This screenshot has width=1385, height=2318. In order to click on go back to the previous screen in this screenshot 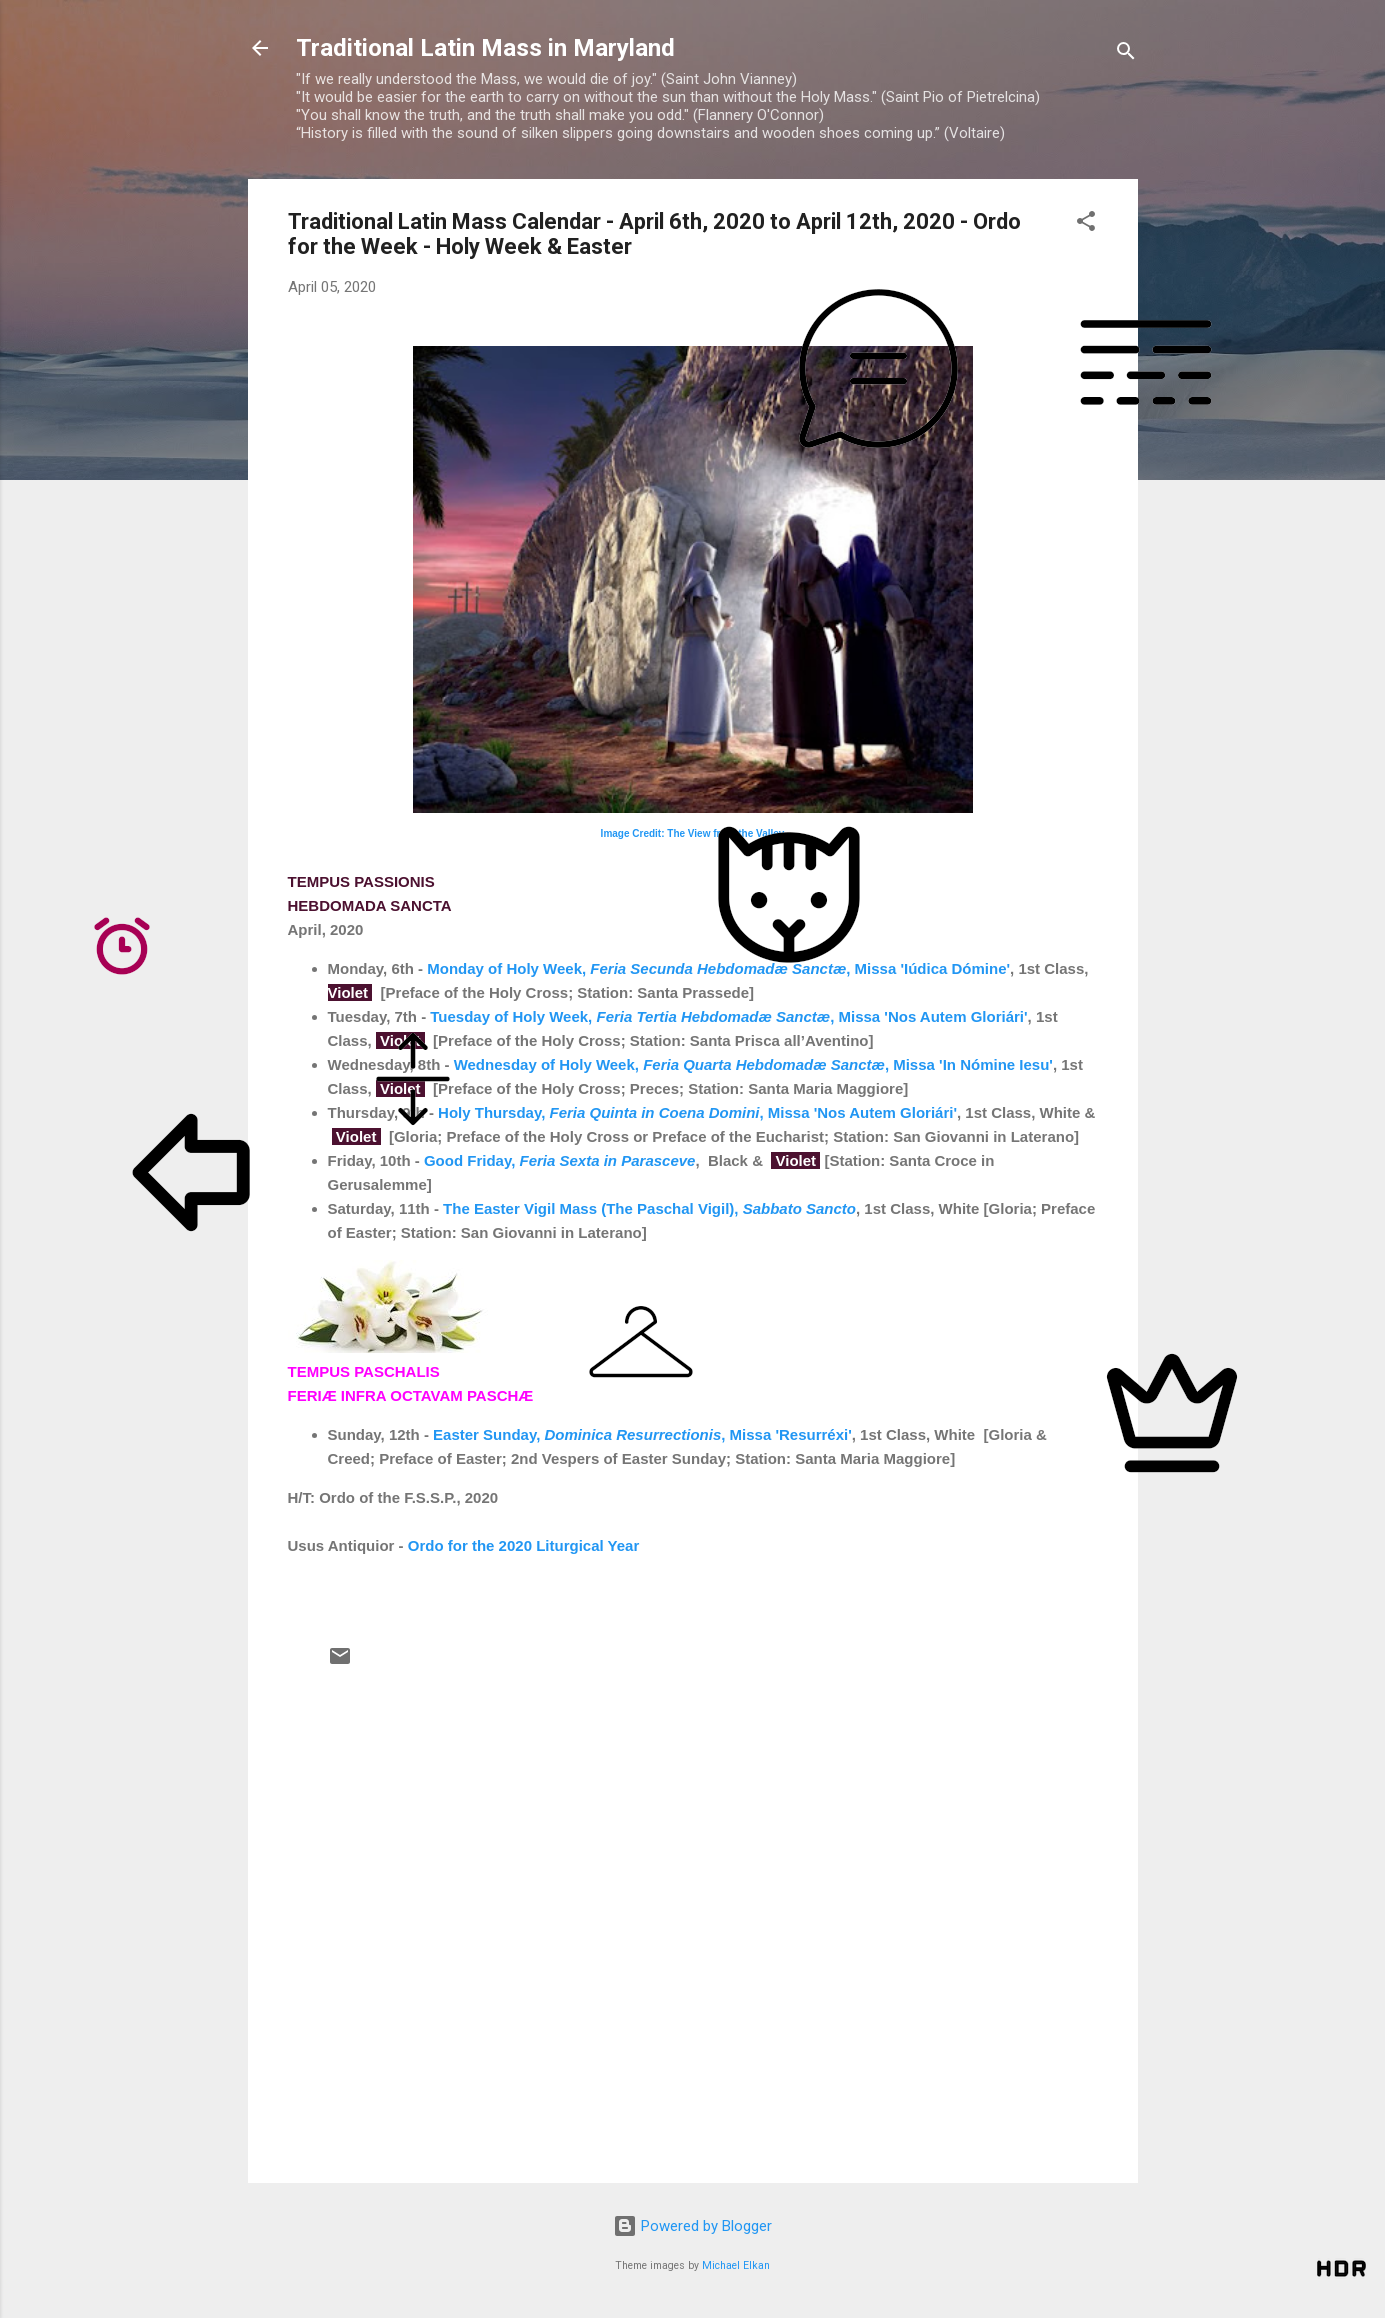, I will do `click(195, 1172)`.